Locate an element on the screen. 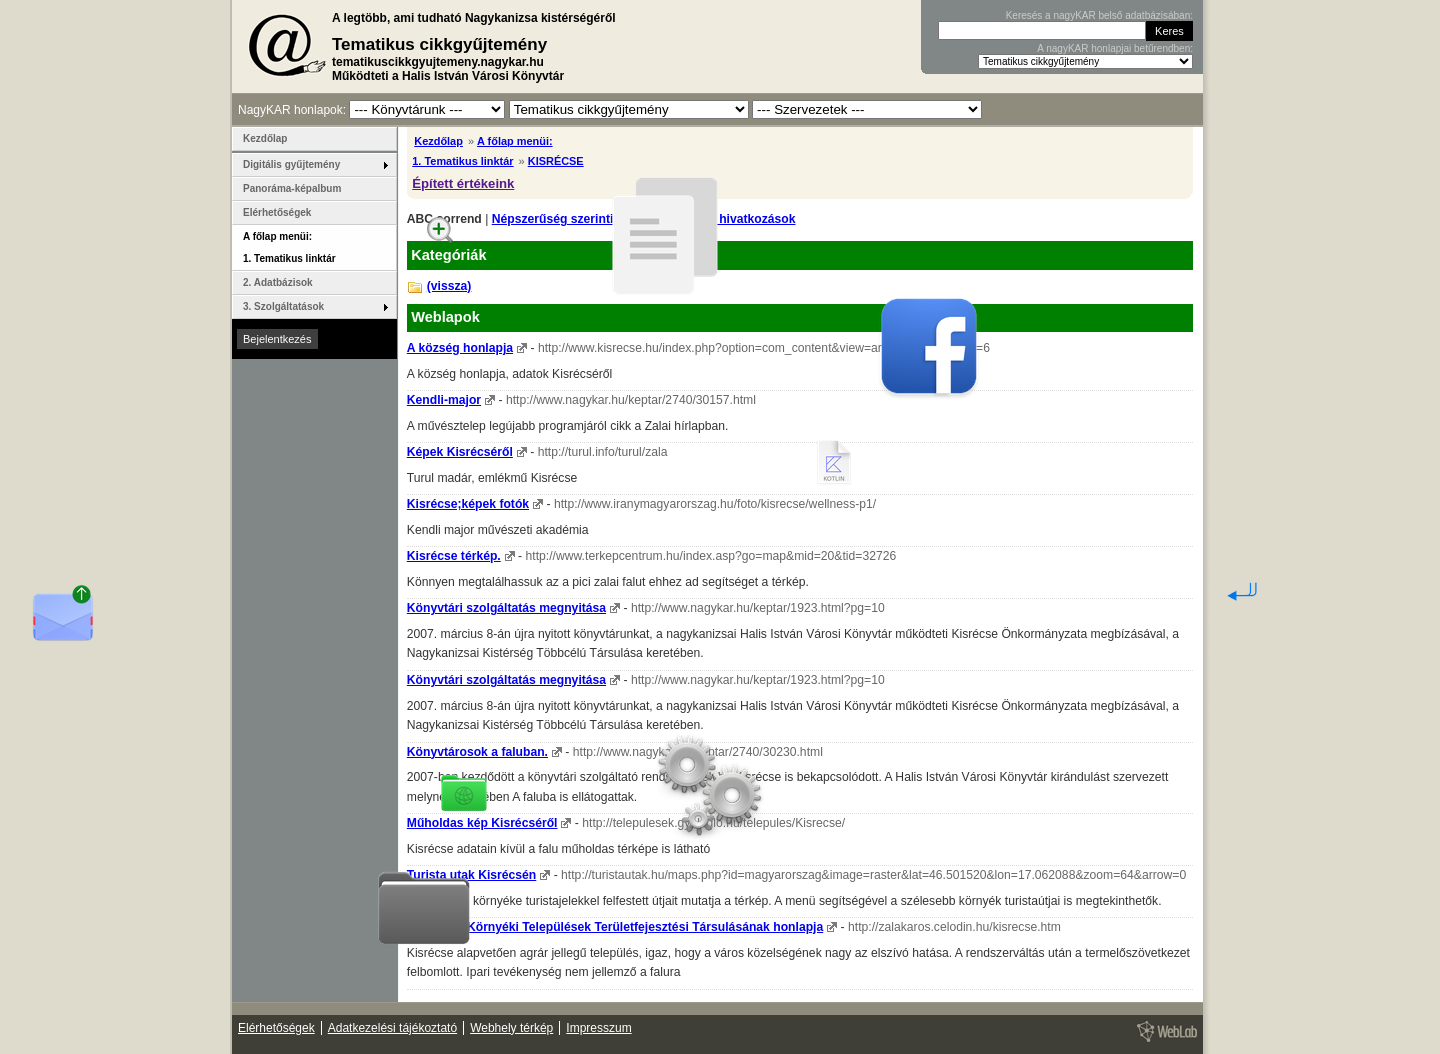 This screenshot has height=1054, width=1440. folder containing html web files is located at coordinates (464, 793).